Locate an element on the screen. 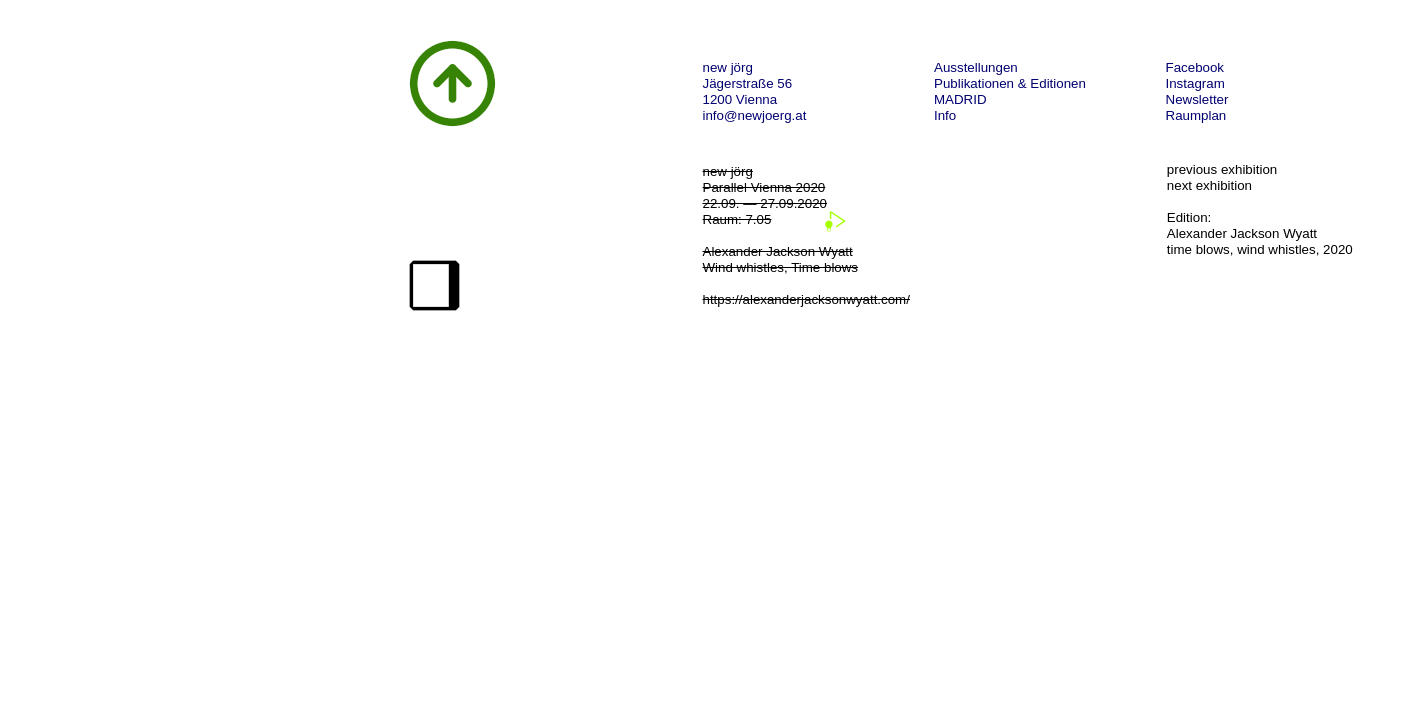 The height and width of the screenshot is (720, 1405). scroll to top of page is located at coordinates (452, 83).